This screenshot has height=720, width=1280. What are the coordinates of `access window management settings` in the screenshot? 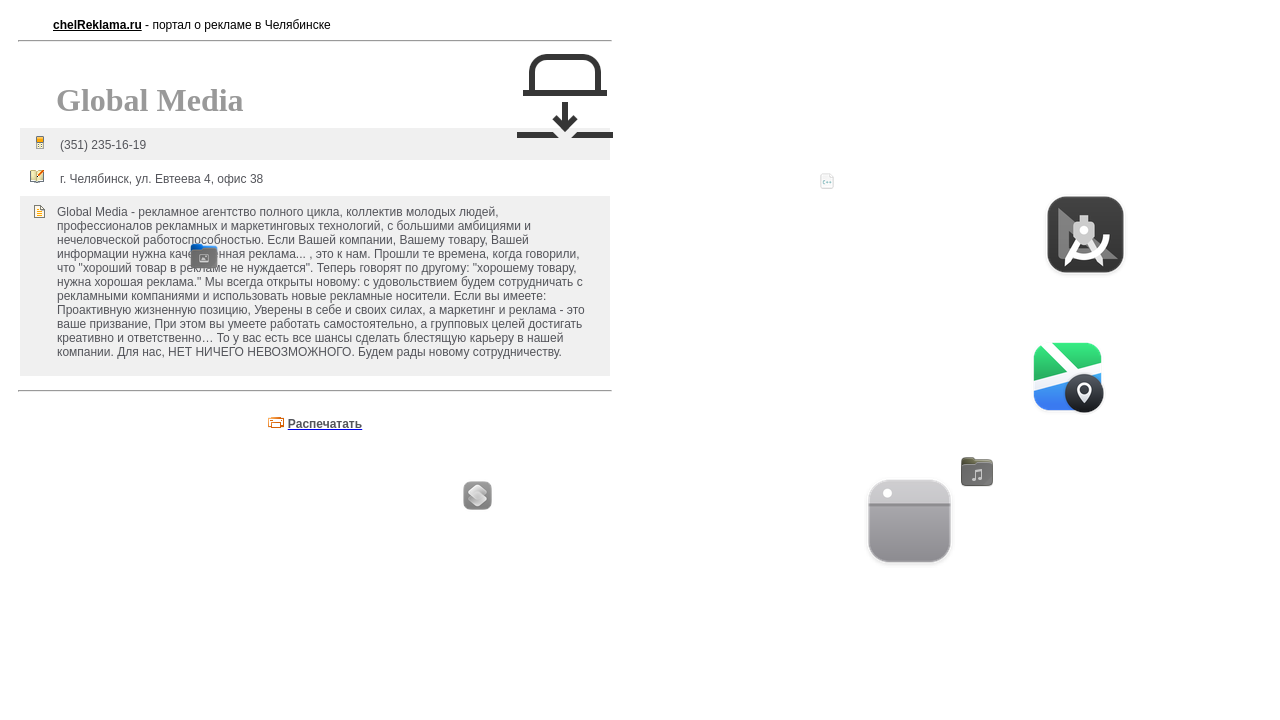 It's located at (909, 522).